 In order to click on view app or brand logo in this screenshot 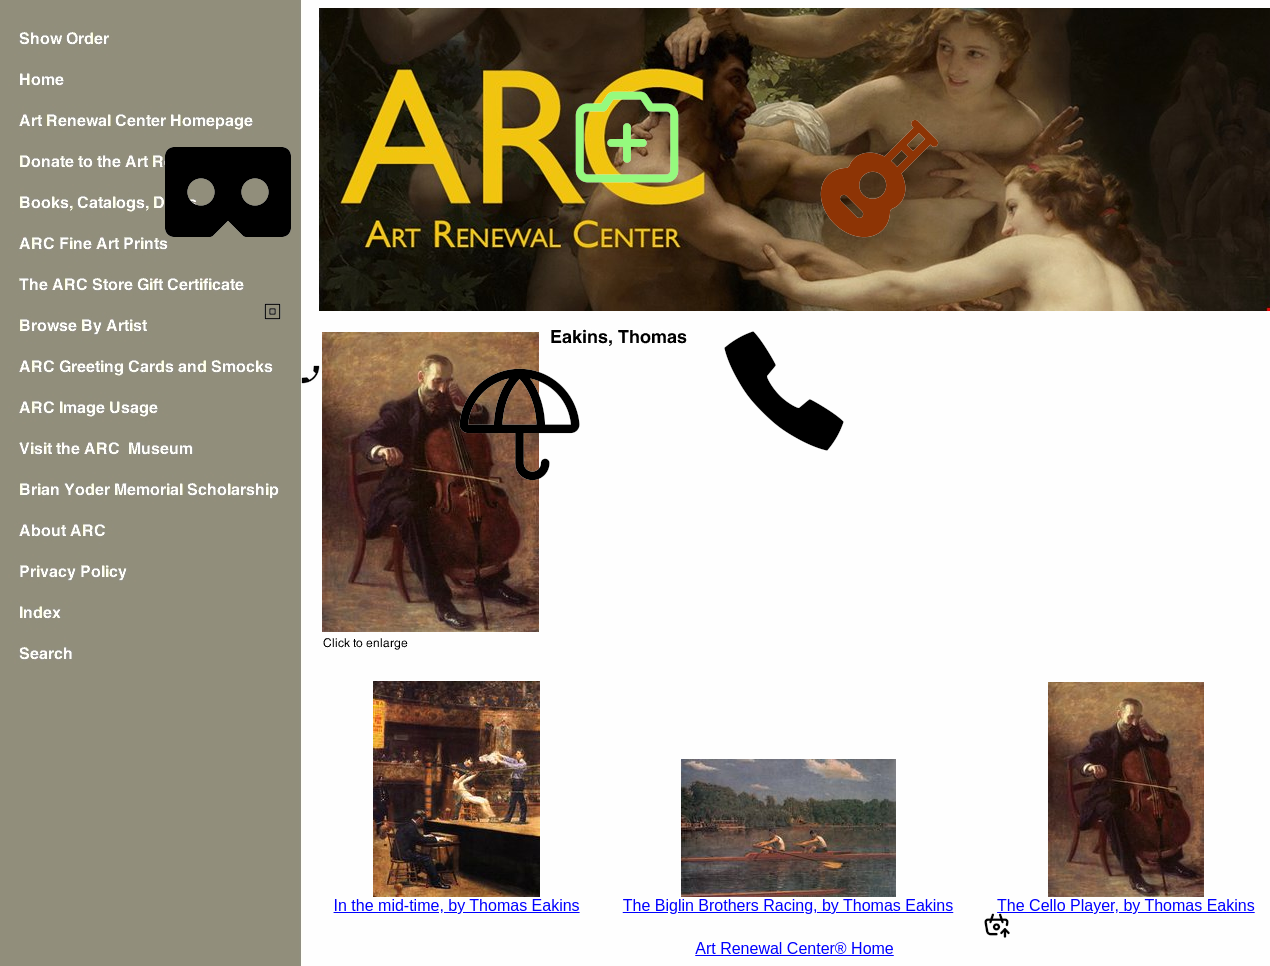, I will do `click(272, 311)`.